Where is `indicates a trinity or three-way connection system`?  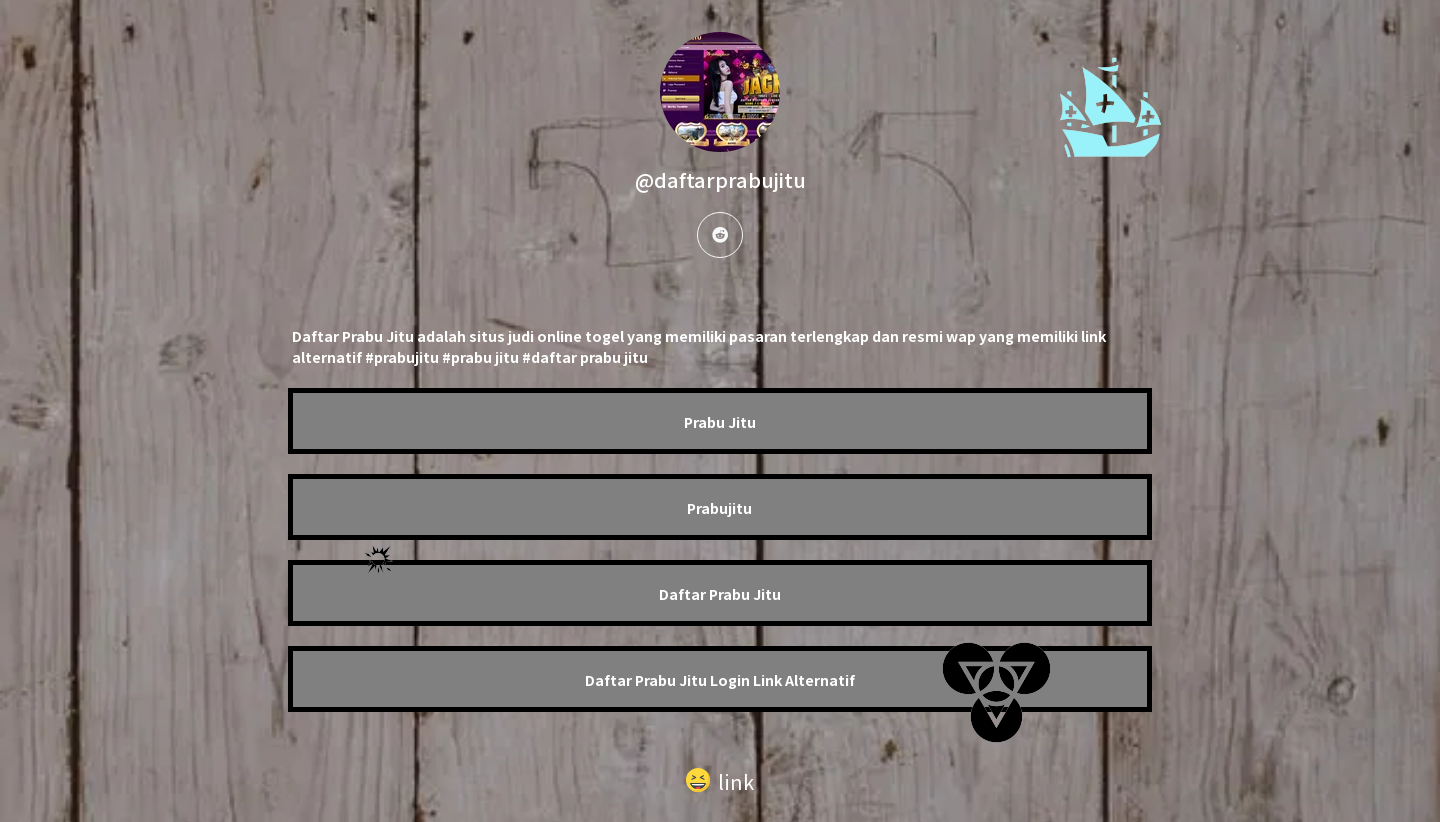
indicates a trinity or three-way connection system is located at coordinates (996, 692).